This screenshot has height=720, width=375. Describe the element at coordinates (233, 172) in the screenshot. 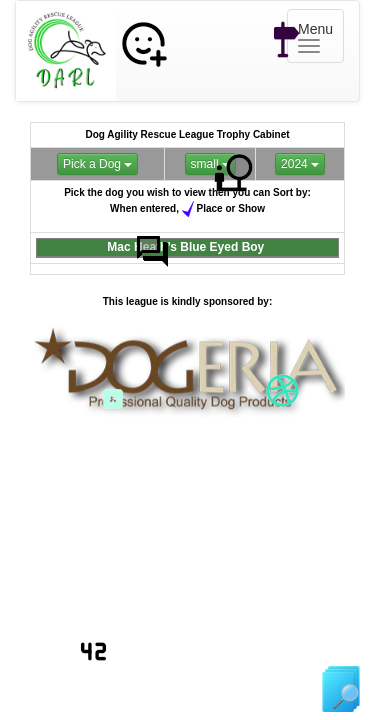

I see `explore nature or outdoor activities` at that location.